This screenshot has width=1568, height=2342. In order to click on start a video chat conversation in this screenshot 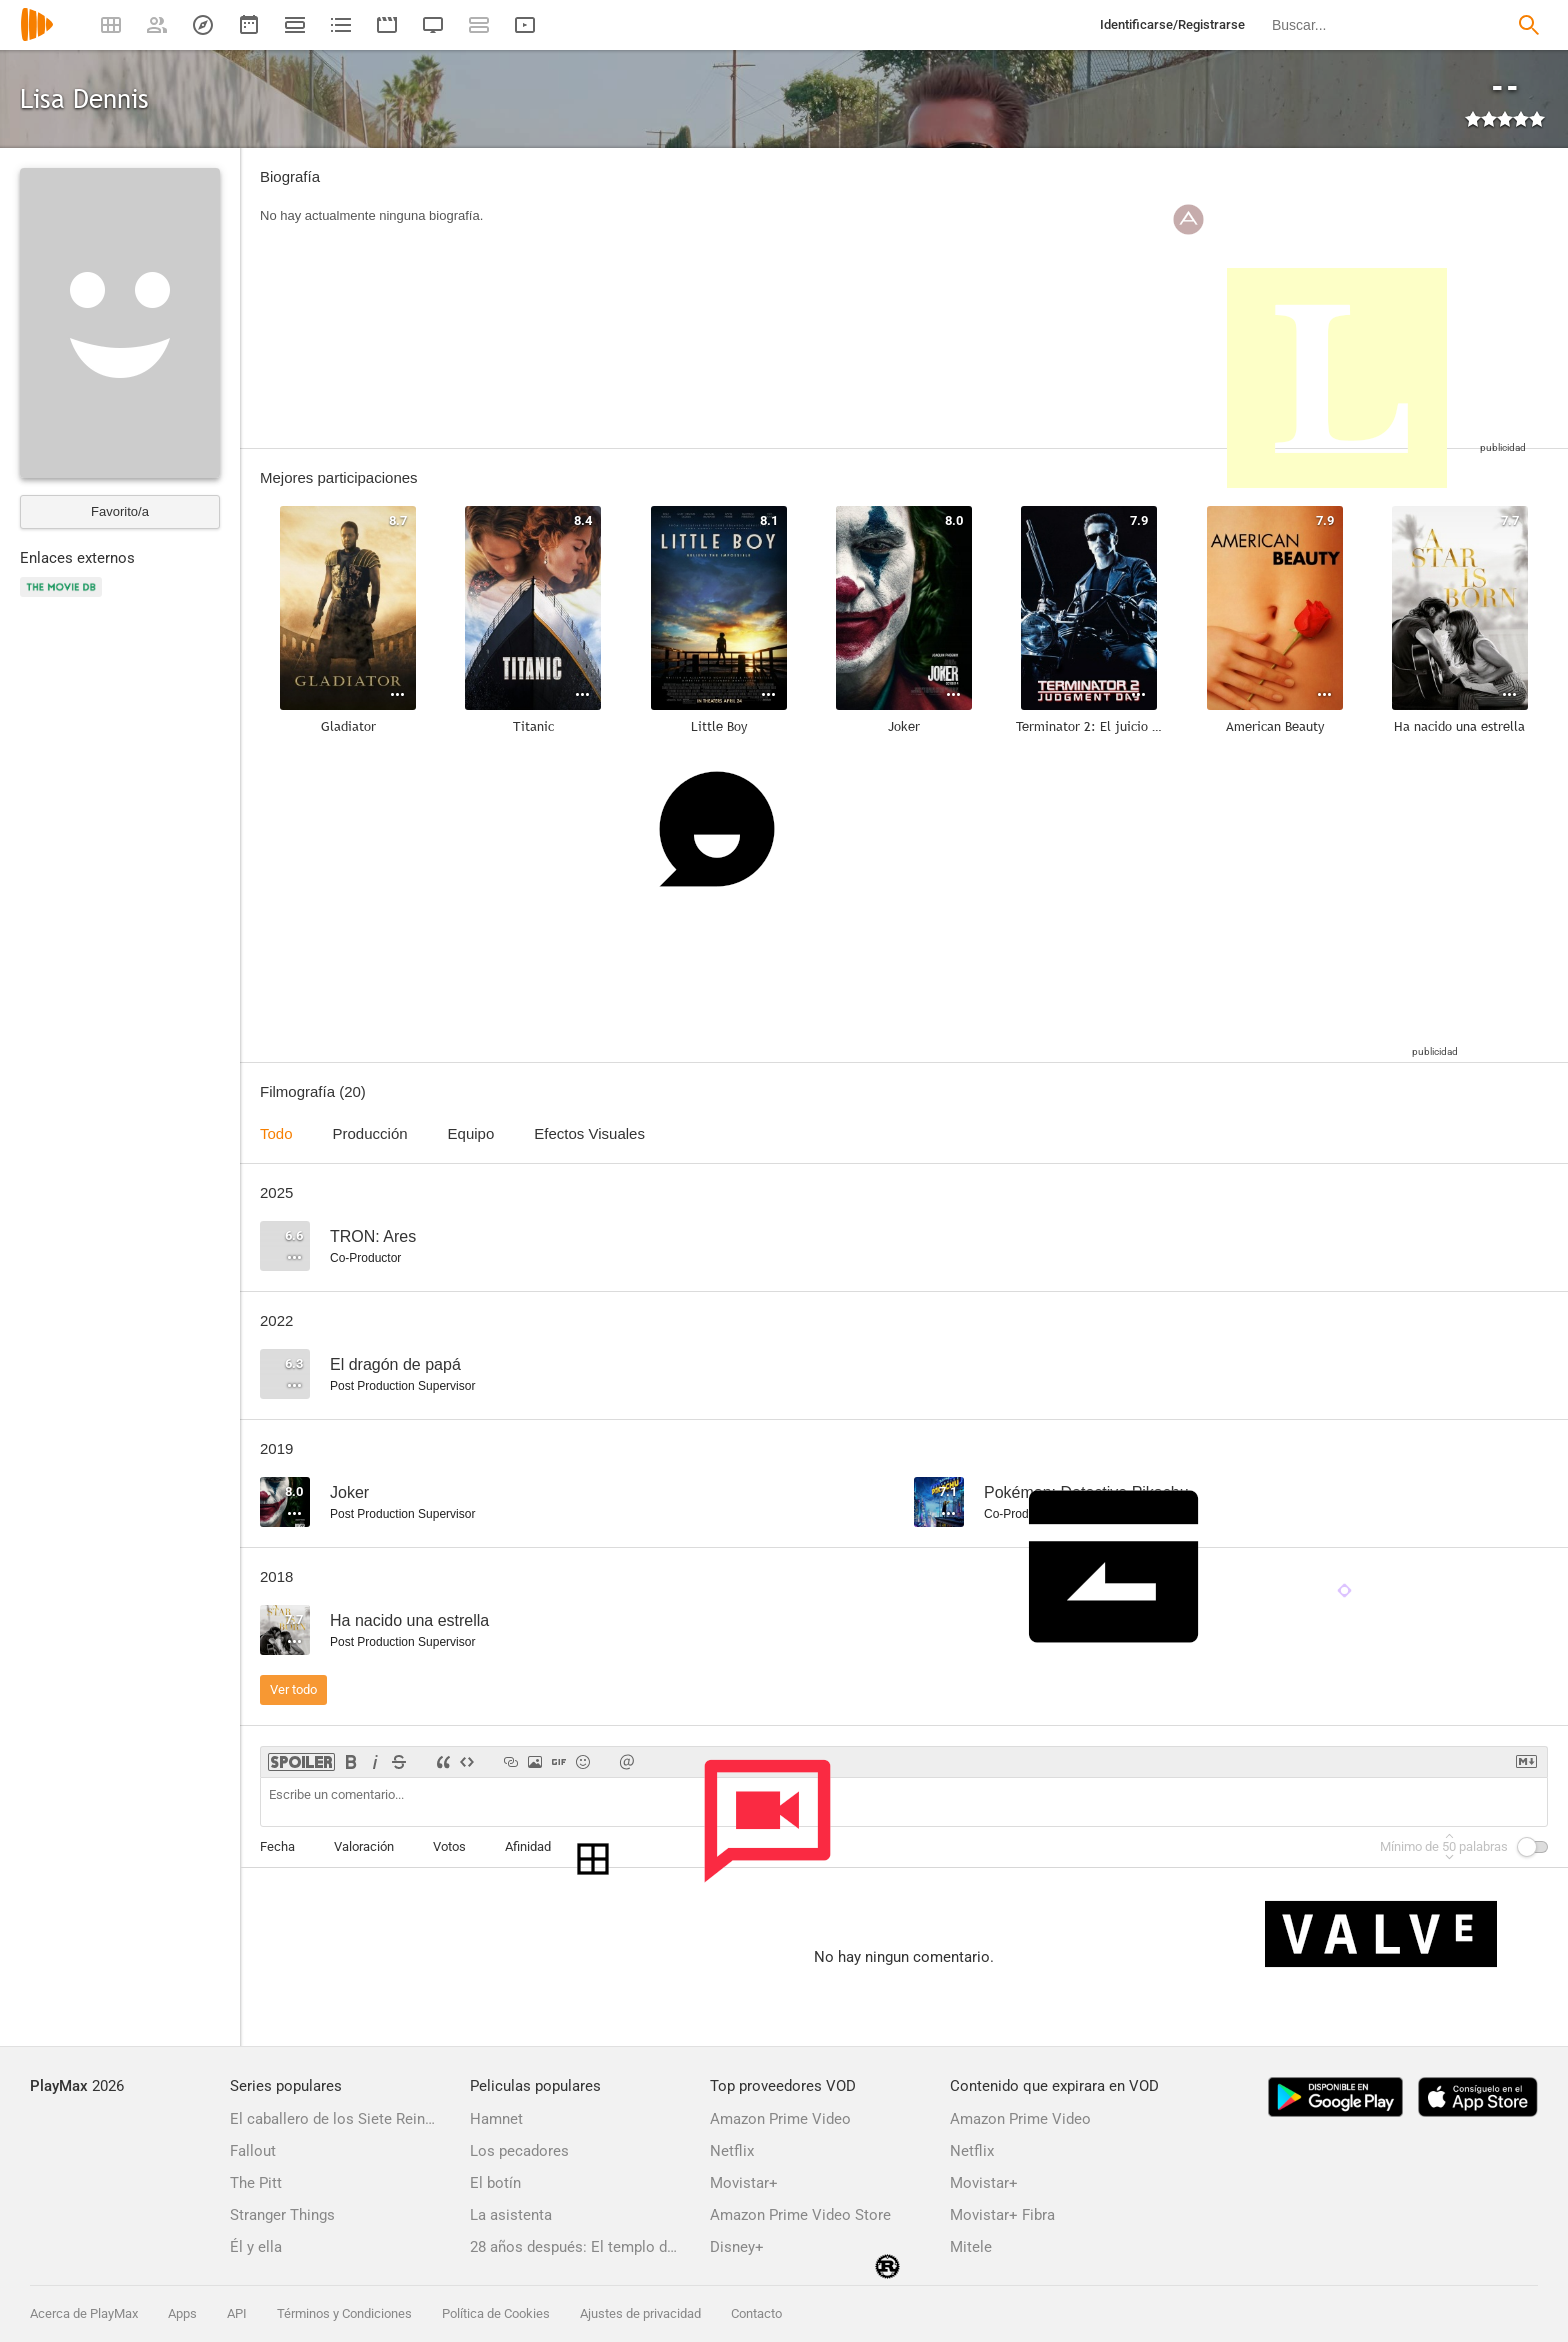, I will do `click(767, 1816)`.